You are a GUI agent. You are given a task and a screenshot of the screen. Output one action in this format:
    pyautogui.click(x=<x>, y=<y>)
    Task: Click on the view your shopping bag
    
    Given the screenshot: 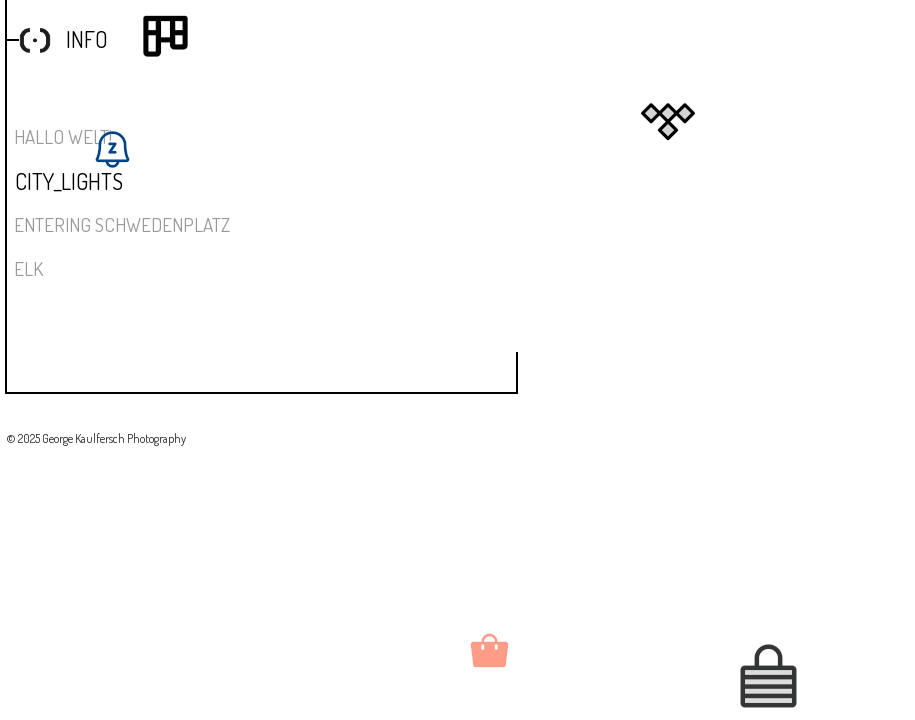 What is the action you would take?
    pyautogui.click(x=489, y=652)
    